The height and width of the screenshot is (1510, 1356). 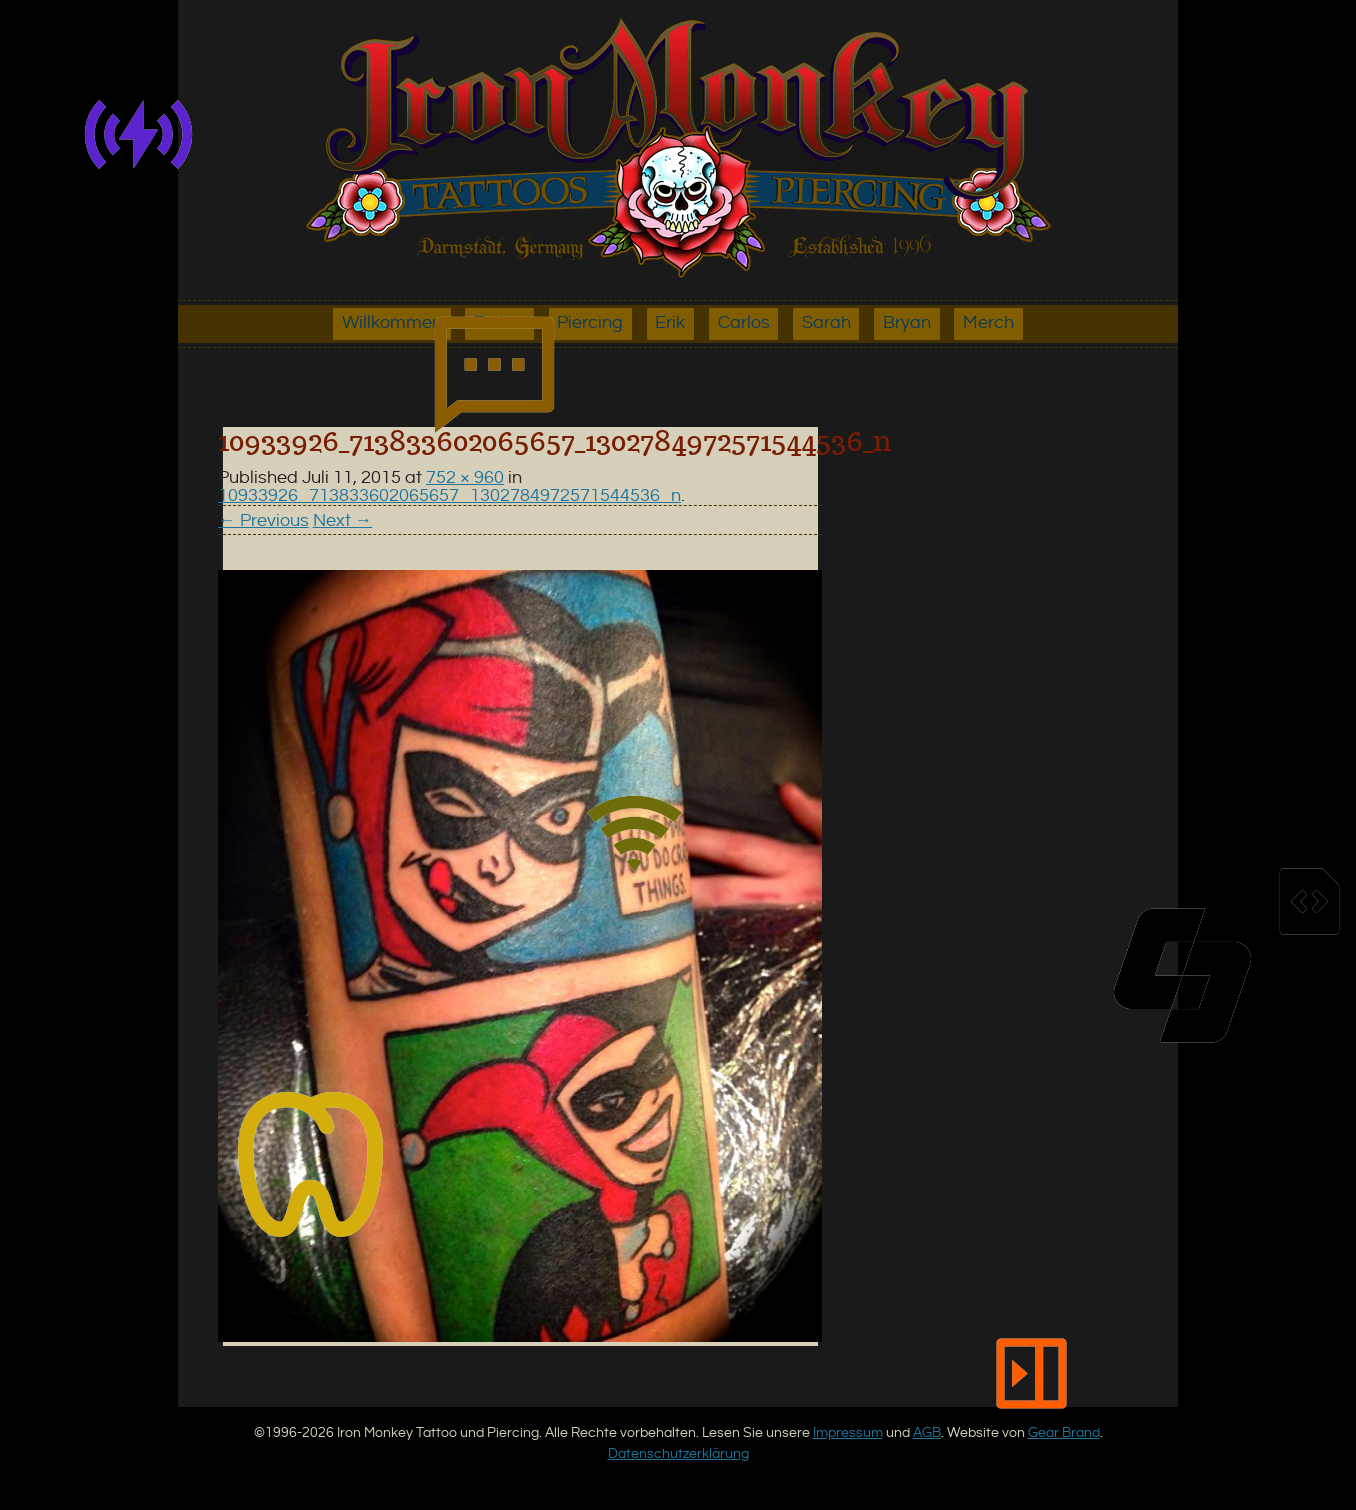 I want to click on expand or show the sidebar panel, so click(x=1031, y=1373).